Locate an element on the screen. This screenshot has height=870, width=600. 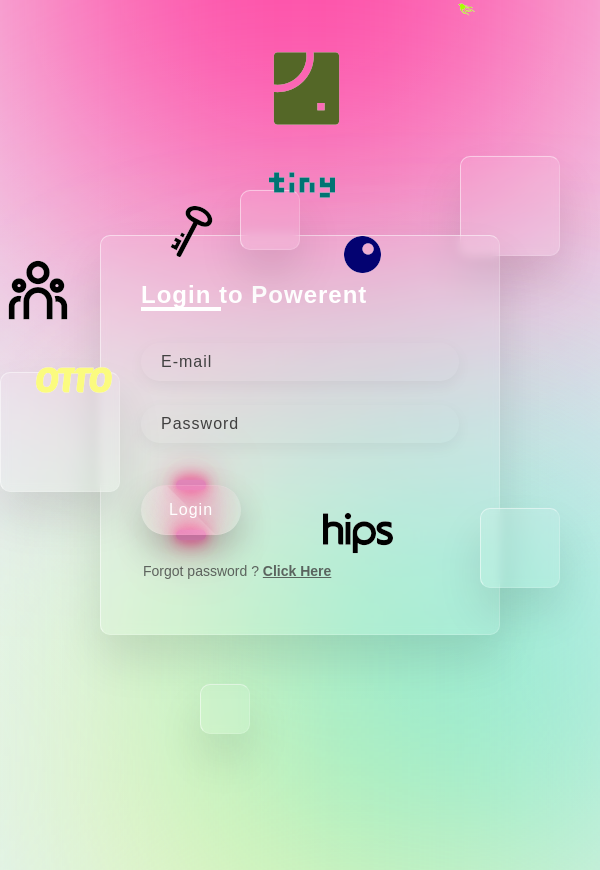
open keeweb password manager is located at coordinates (191, 231).